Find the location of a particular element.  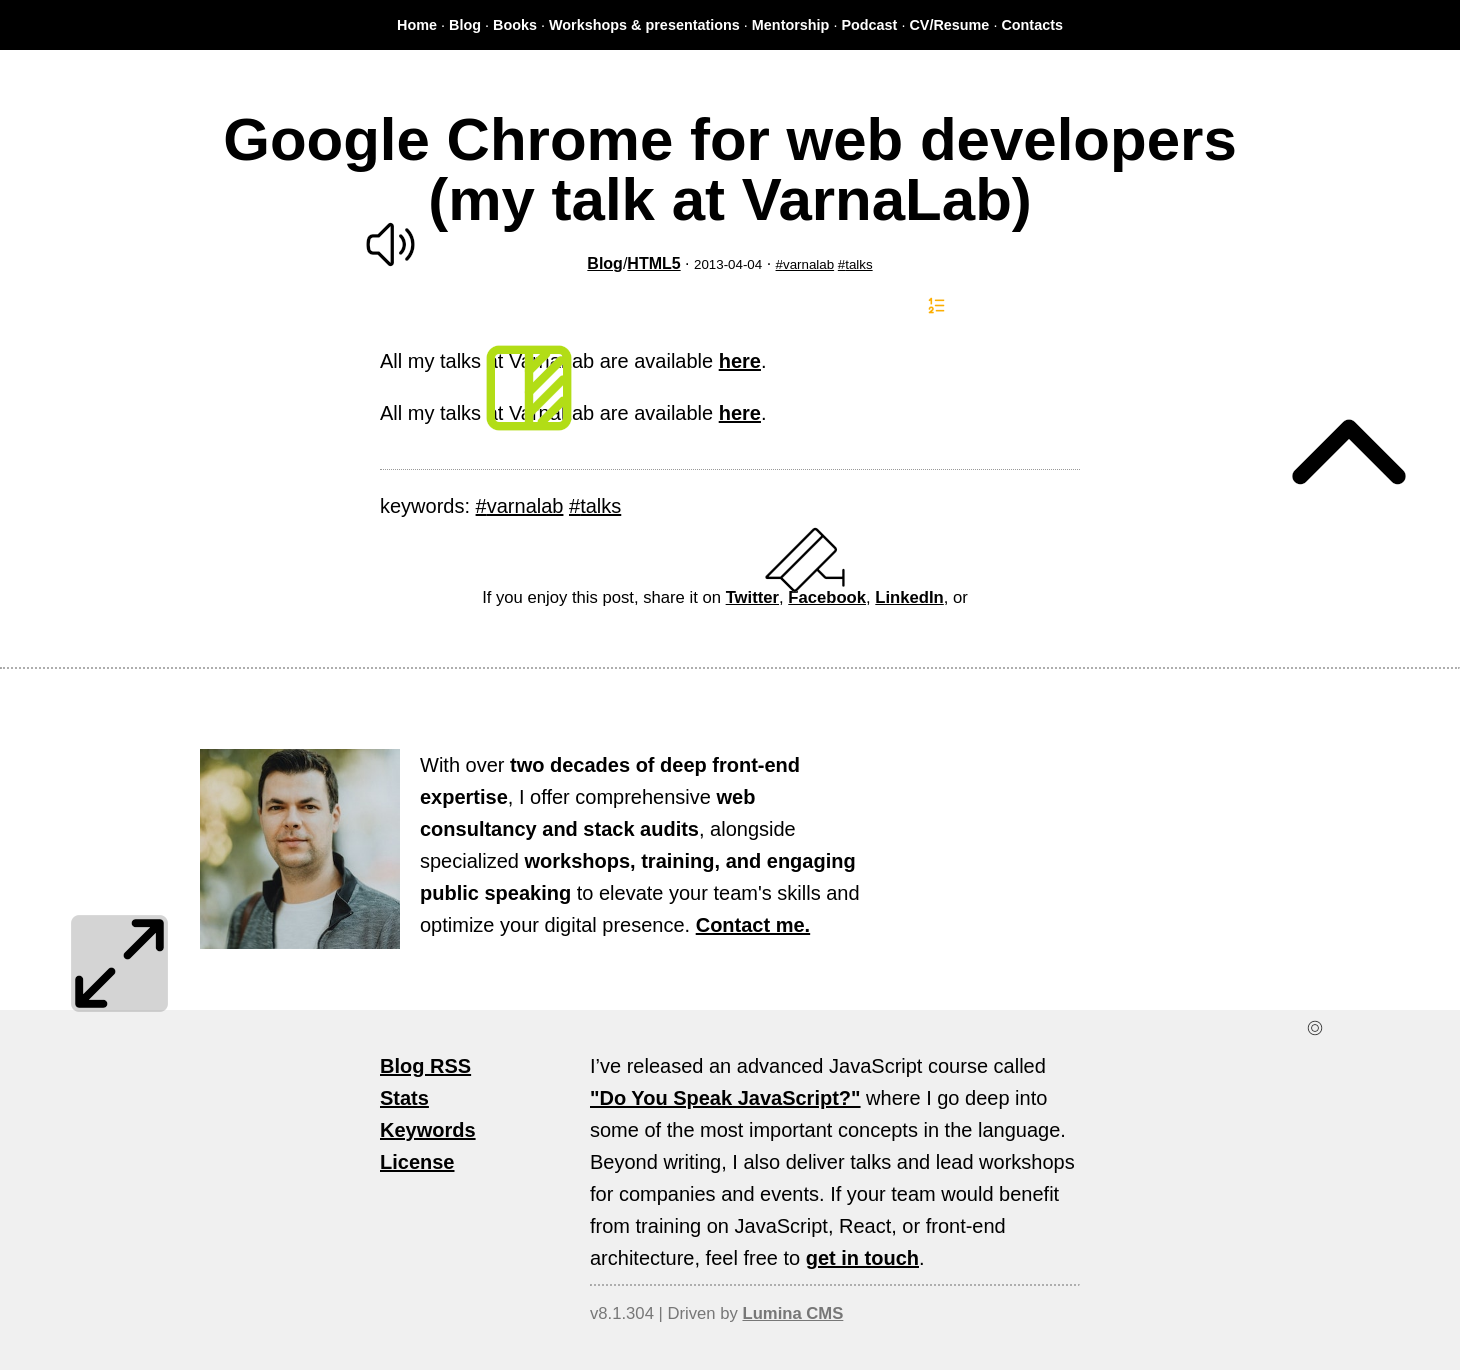

expand to full screen is located at coordinates (119, 963).